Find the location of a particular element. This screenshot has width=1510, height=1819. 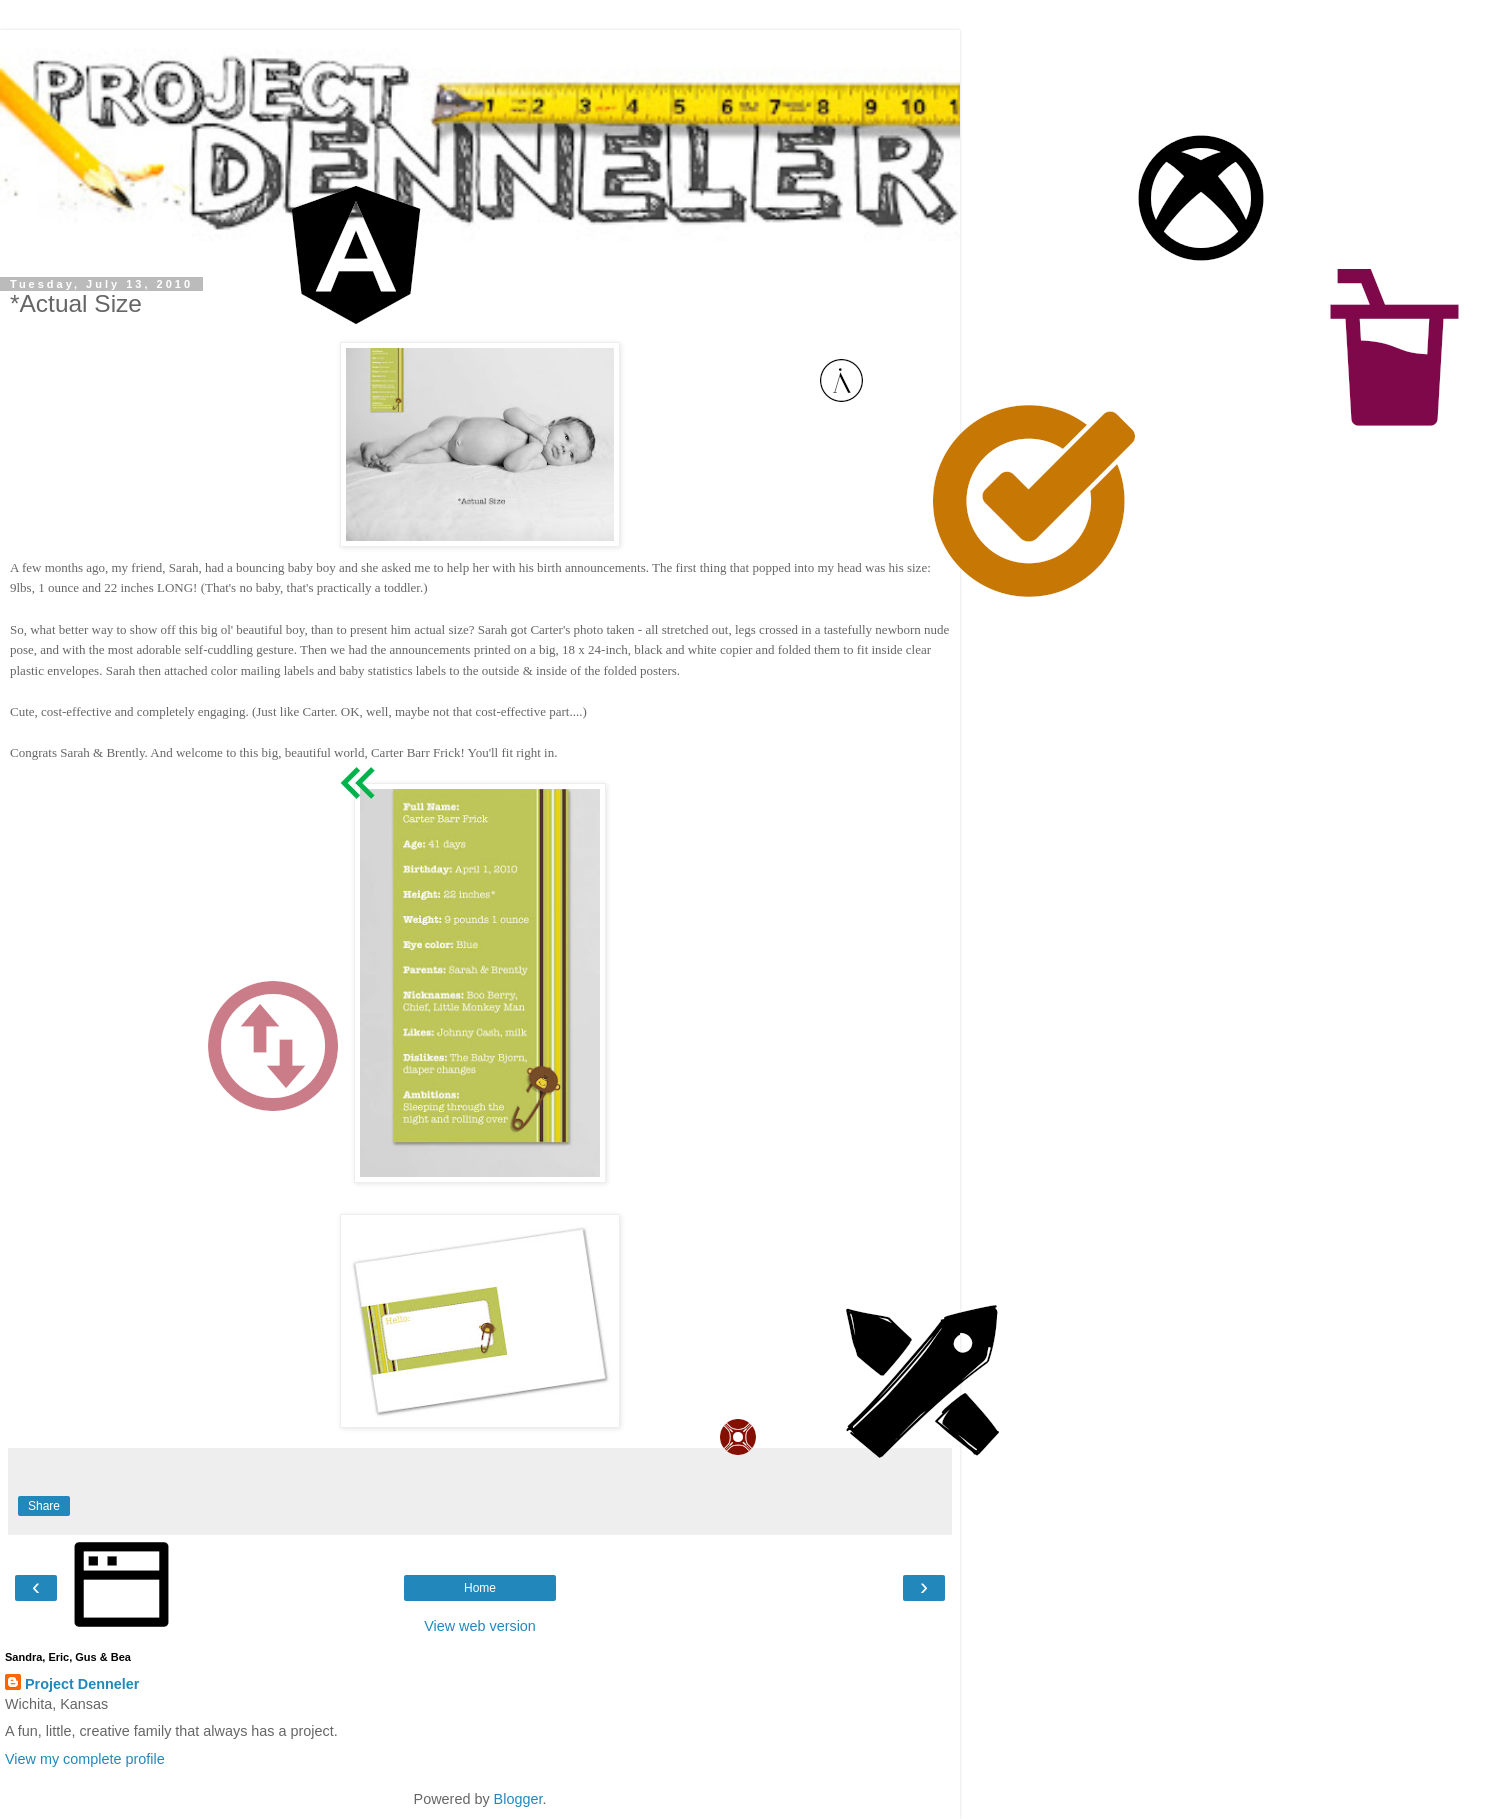

open invidious, a privacy-focused youtube frontend is located at coordinates (841, 380).